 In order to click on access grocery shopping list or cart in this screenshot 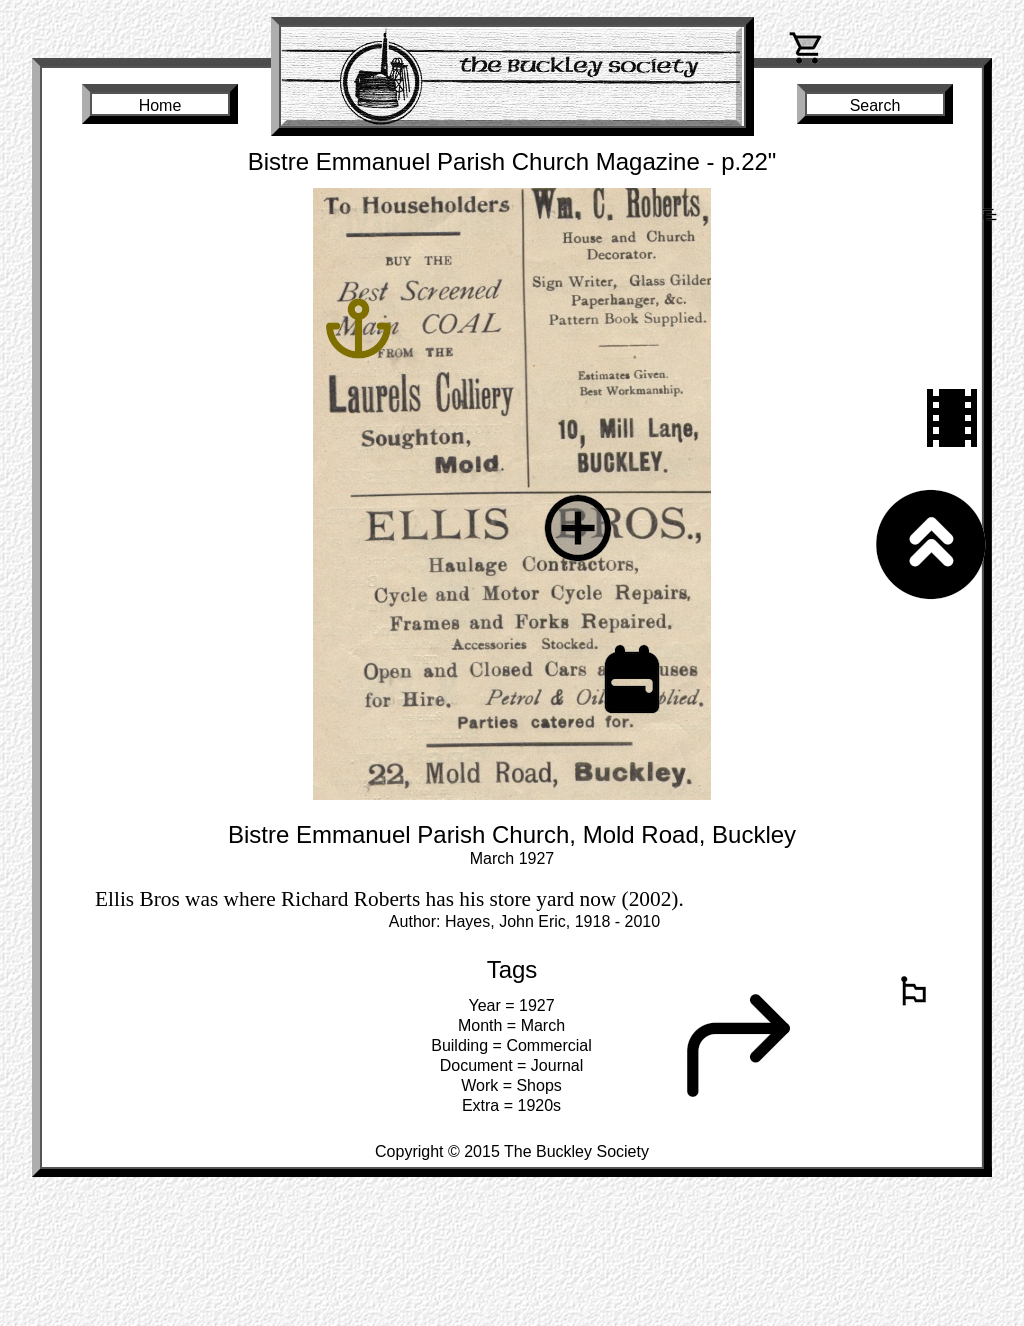, I will do `click(807, 48)`.